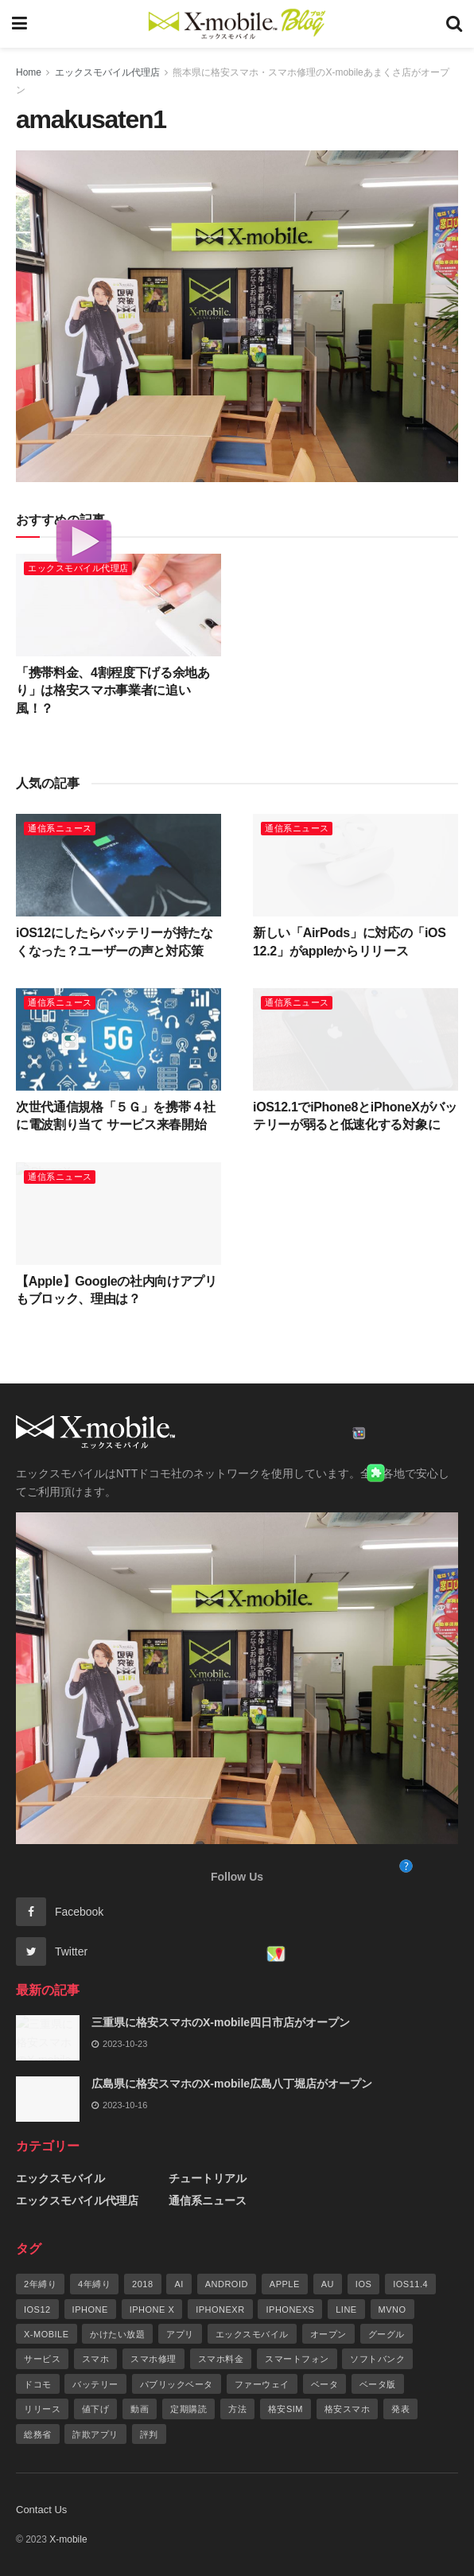 Image resolution: width=474 pixels, height=2576 pixels. What do you see at coordinates (359, 1433) in the screenshot?
I see `open the eyedropper color picker app` at bounding box center [359, 1433].